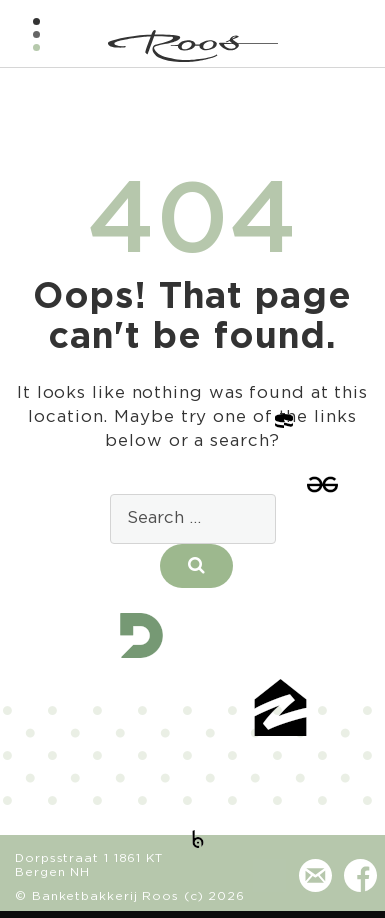 This screenshot has width=385, height=918. Describe the element at coordinates (141, 635) in the screenshot. I see `deepgram logo` at that location.